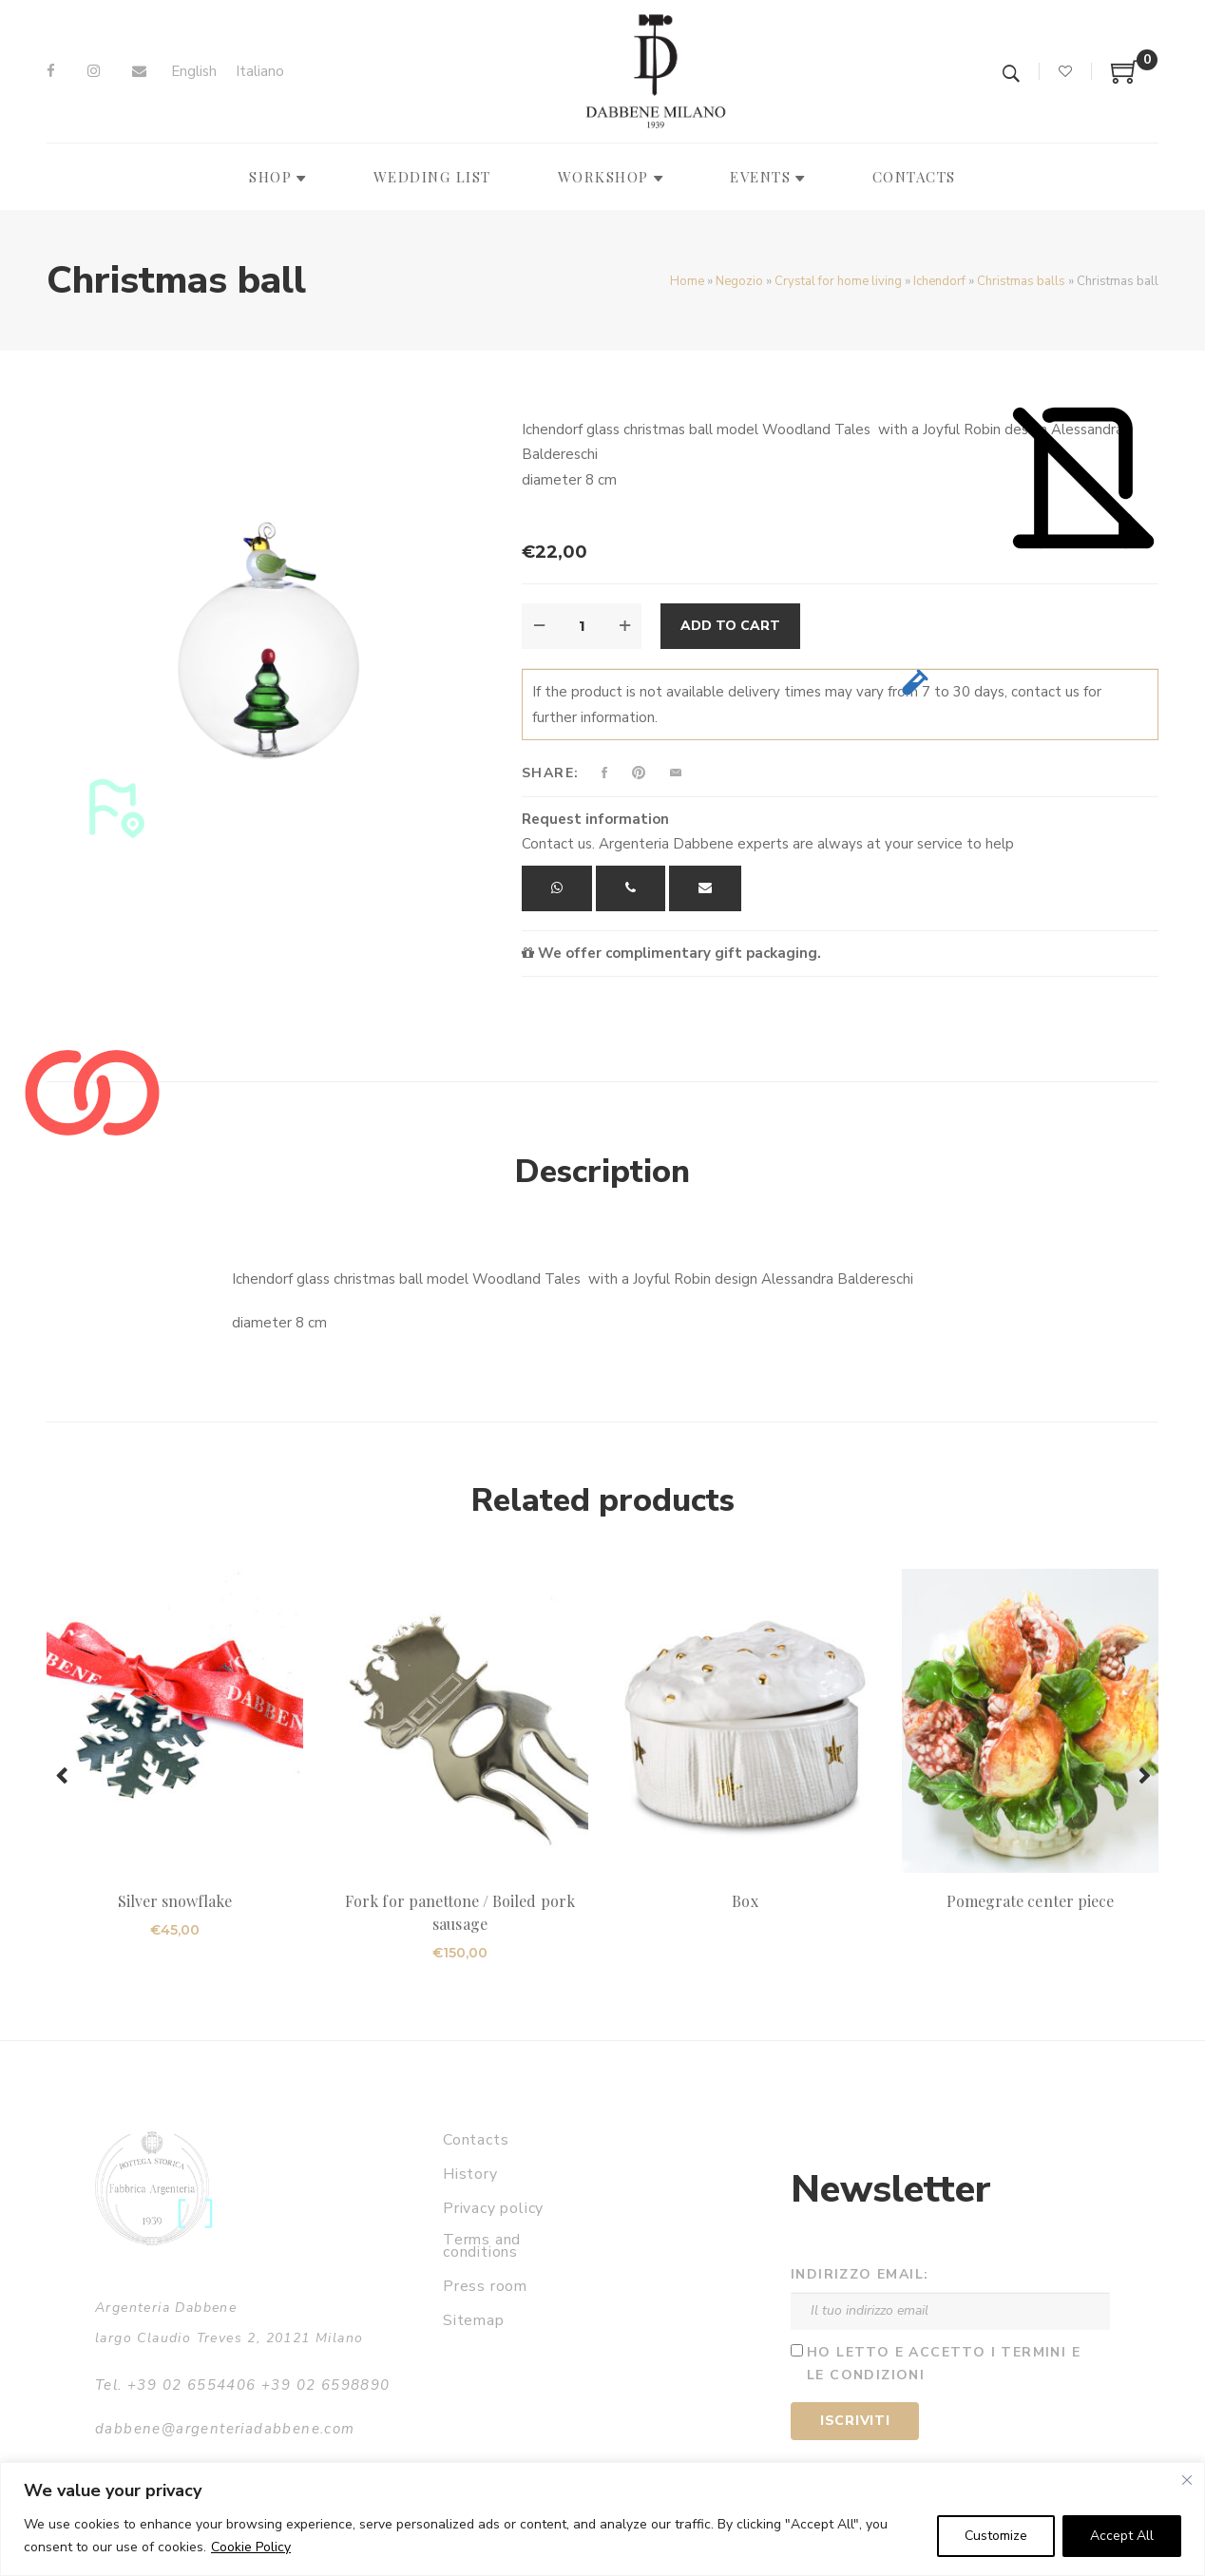 The image size is (1205, 2576). What do you see at coordinates (915, 682) in the screenshot?
I see `view lab results or test samples` at bounding box center [915, 682].